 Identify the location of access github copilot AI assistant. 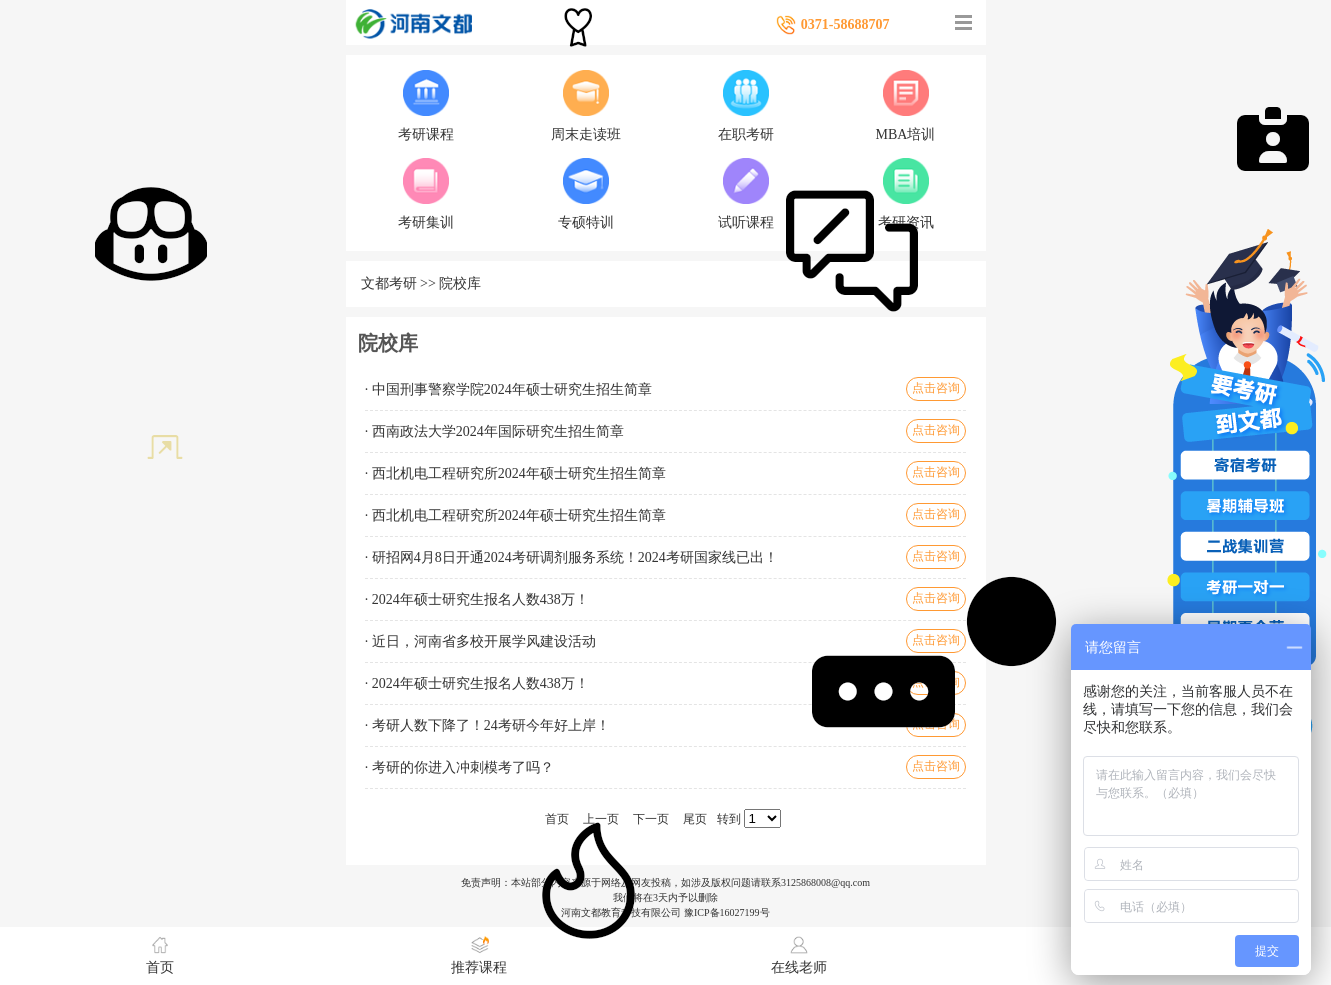
(151, 234).